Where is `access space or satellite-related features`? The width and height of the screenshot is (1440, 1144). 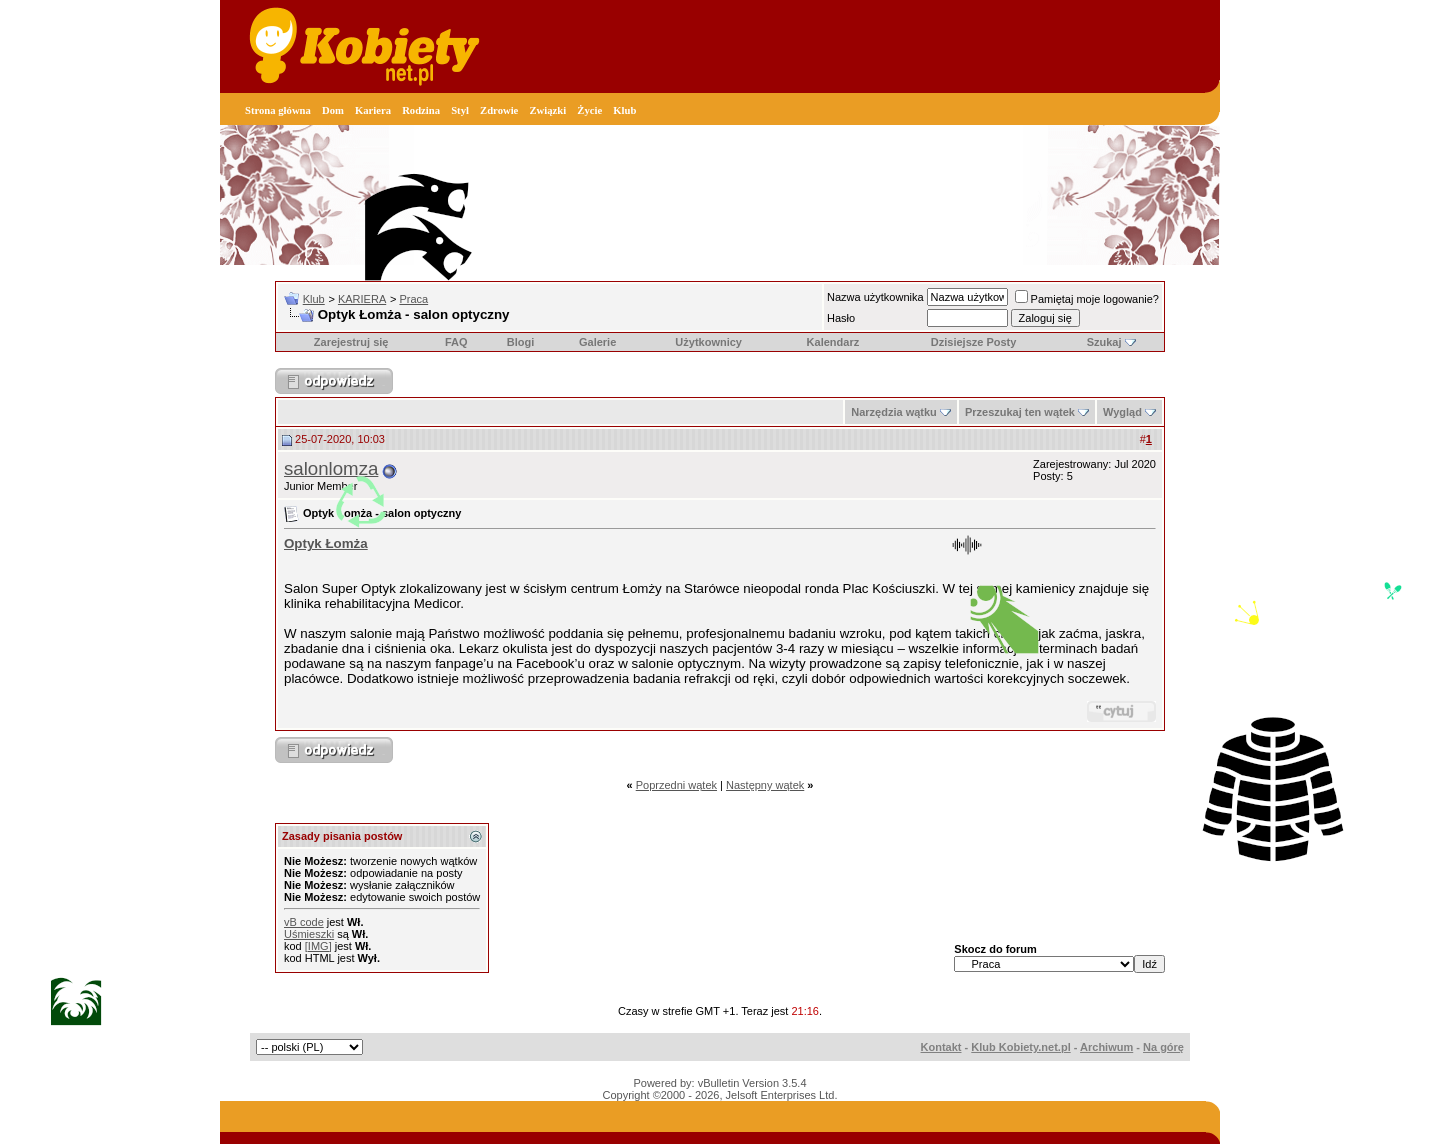 access space or satellite-related features is located at coordinates (1247, 613).